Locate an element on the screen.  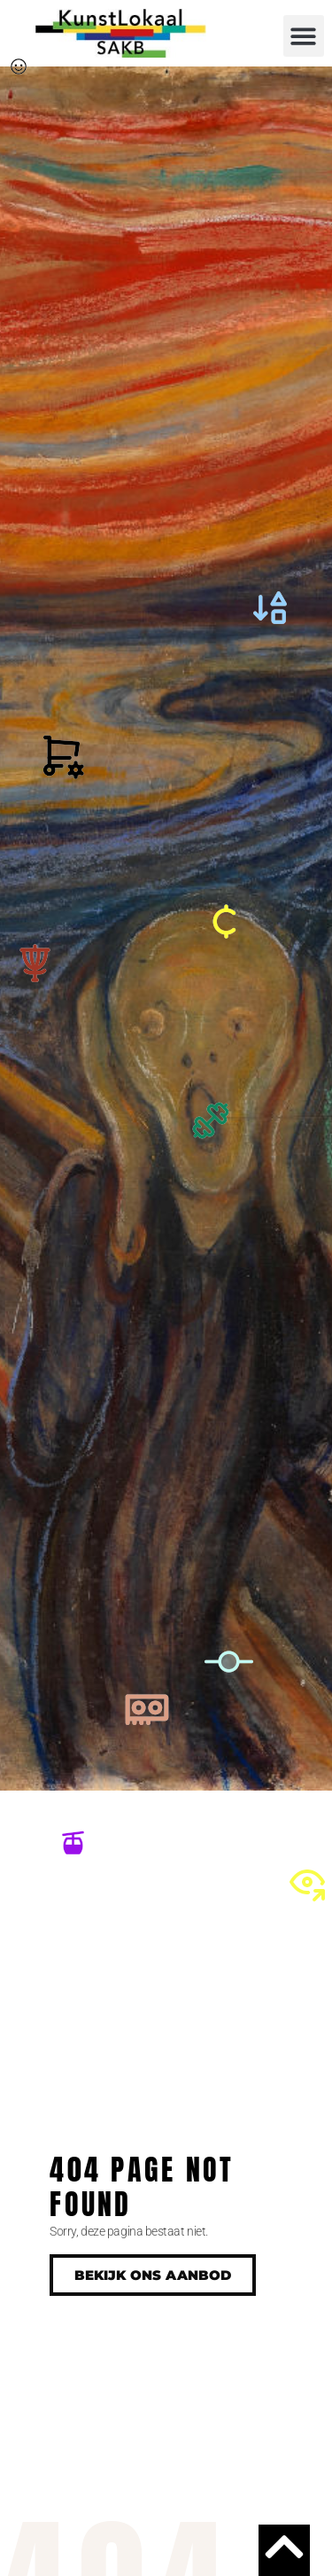
access shopping cart settings is located at coordinates (61, 755).